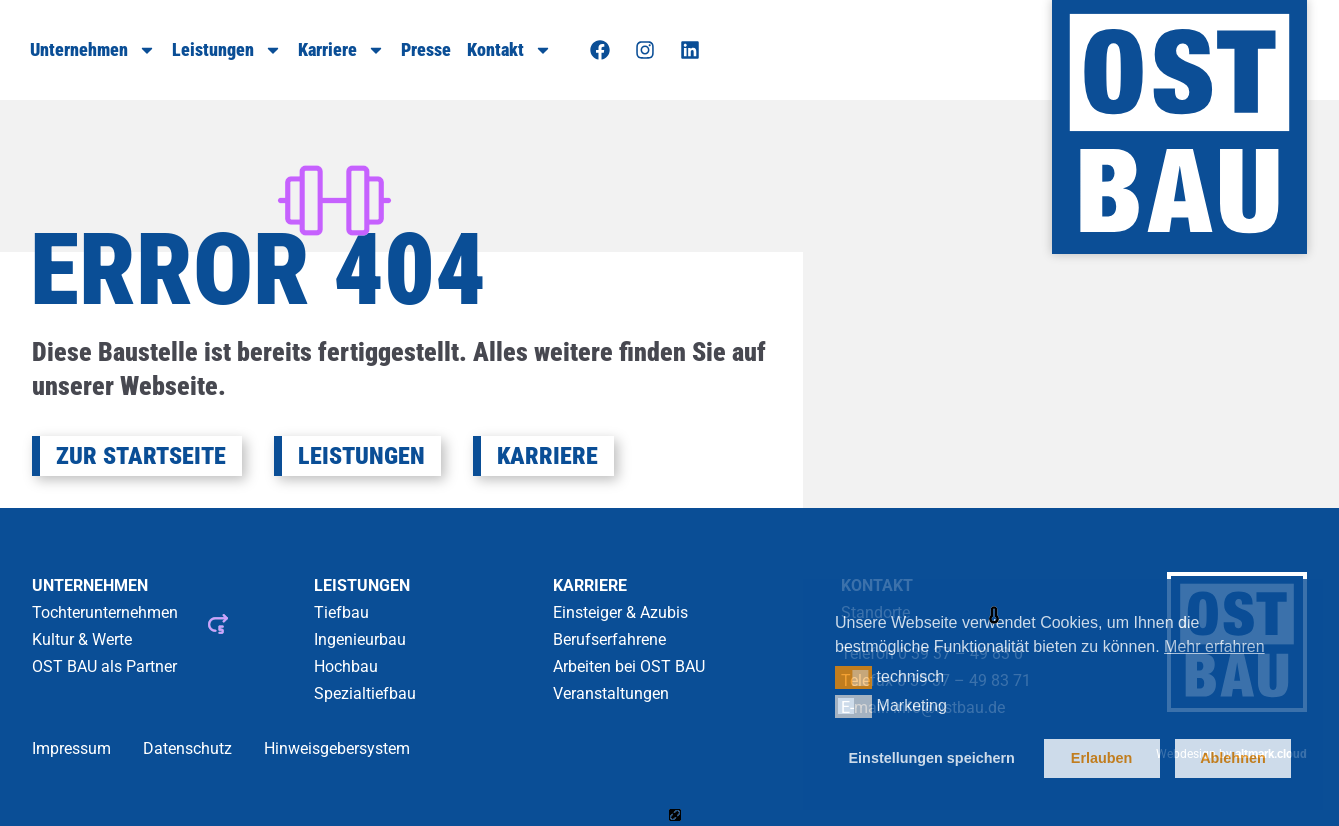 The height and width of the screenshot is (826, 1339). Describe the element at coordinates (675, 815) in the screenshot. I see `unlink or break a connection` at that location.